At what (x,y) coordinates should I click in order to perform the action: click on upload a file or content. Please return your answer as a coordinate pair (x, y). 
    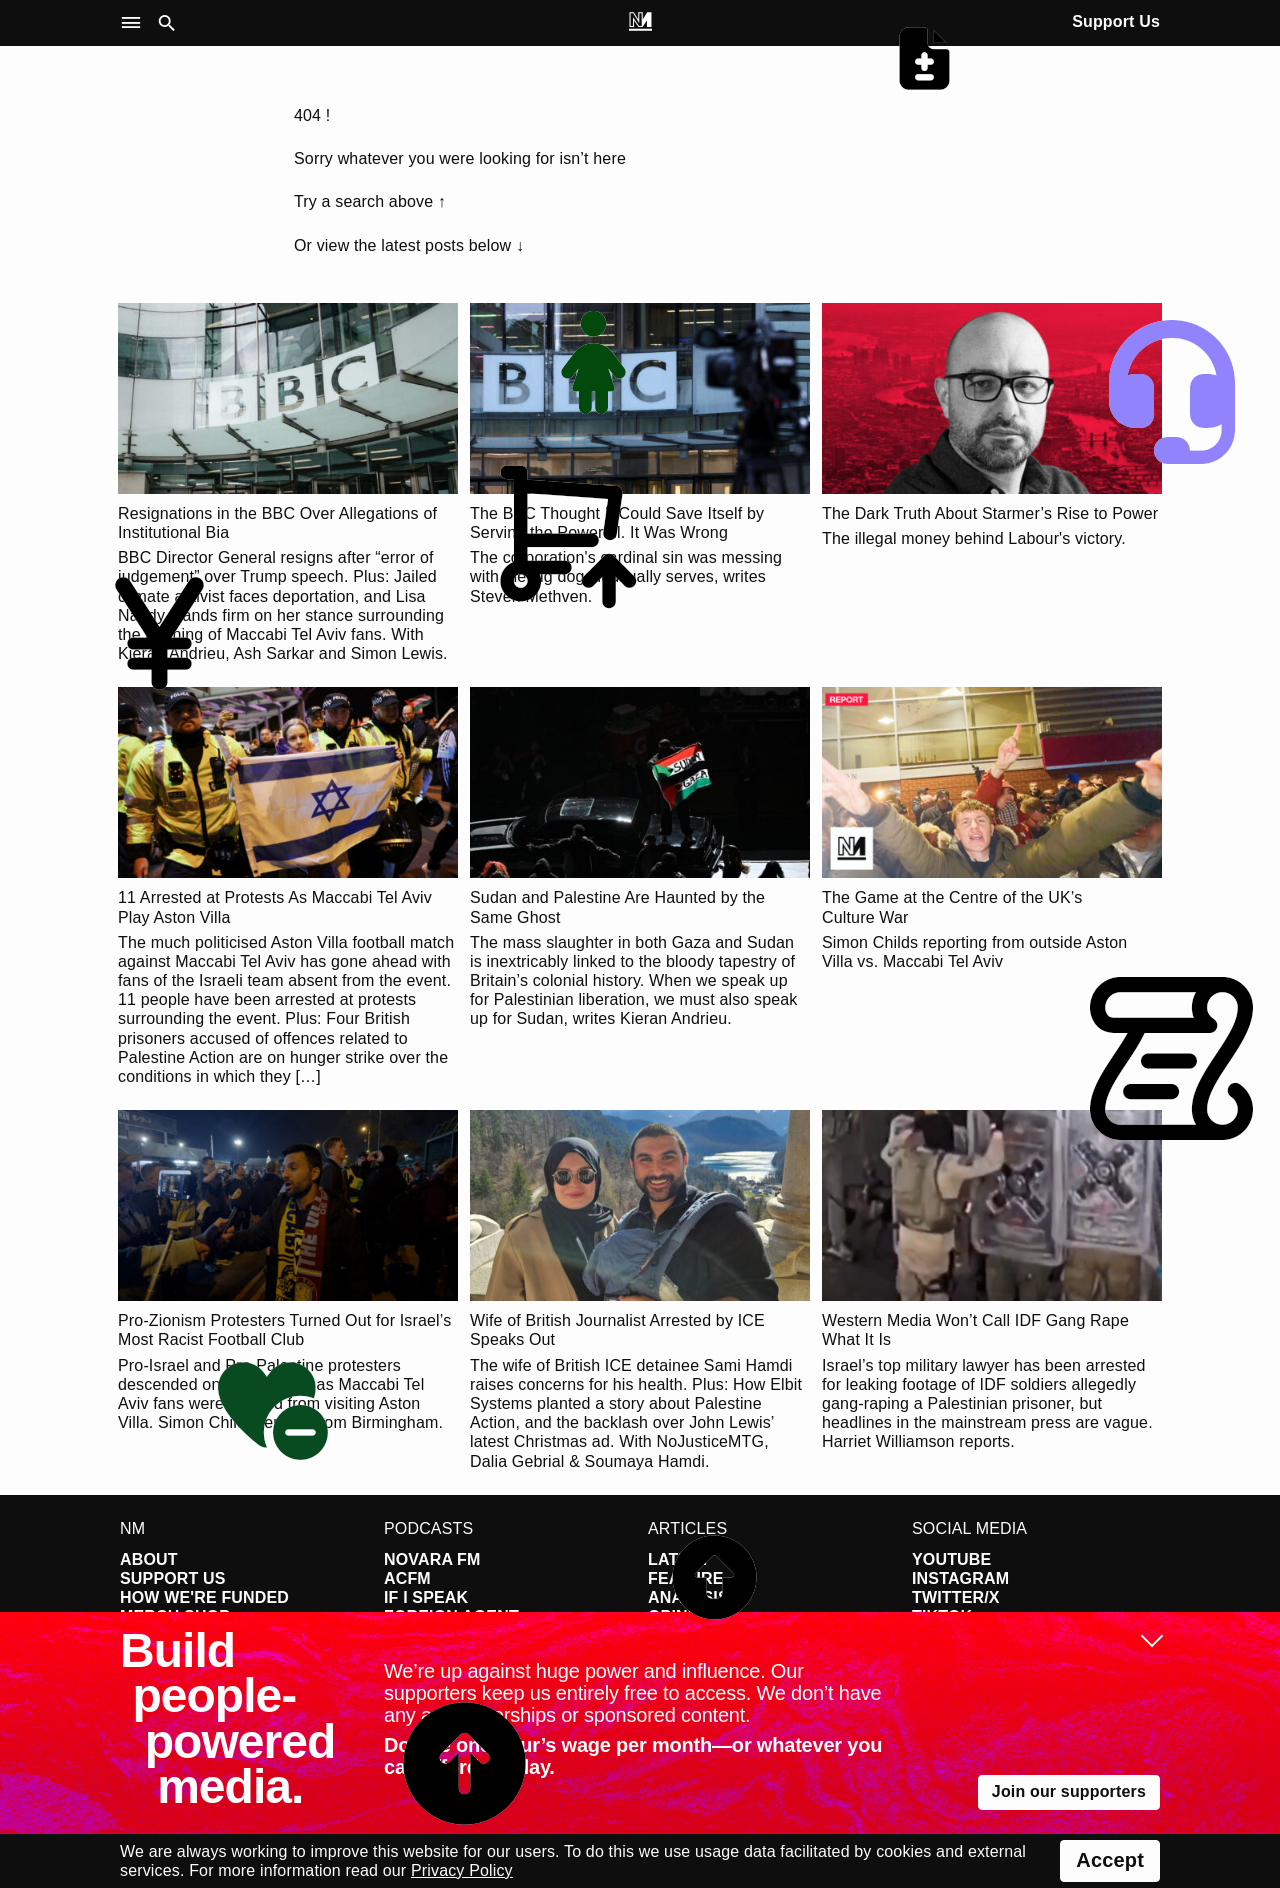
    Looking at the image, I should click on (464, 1763).